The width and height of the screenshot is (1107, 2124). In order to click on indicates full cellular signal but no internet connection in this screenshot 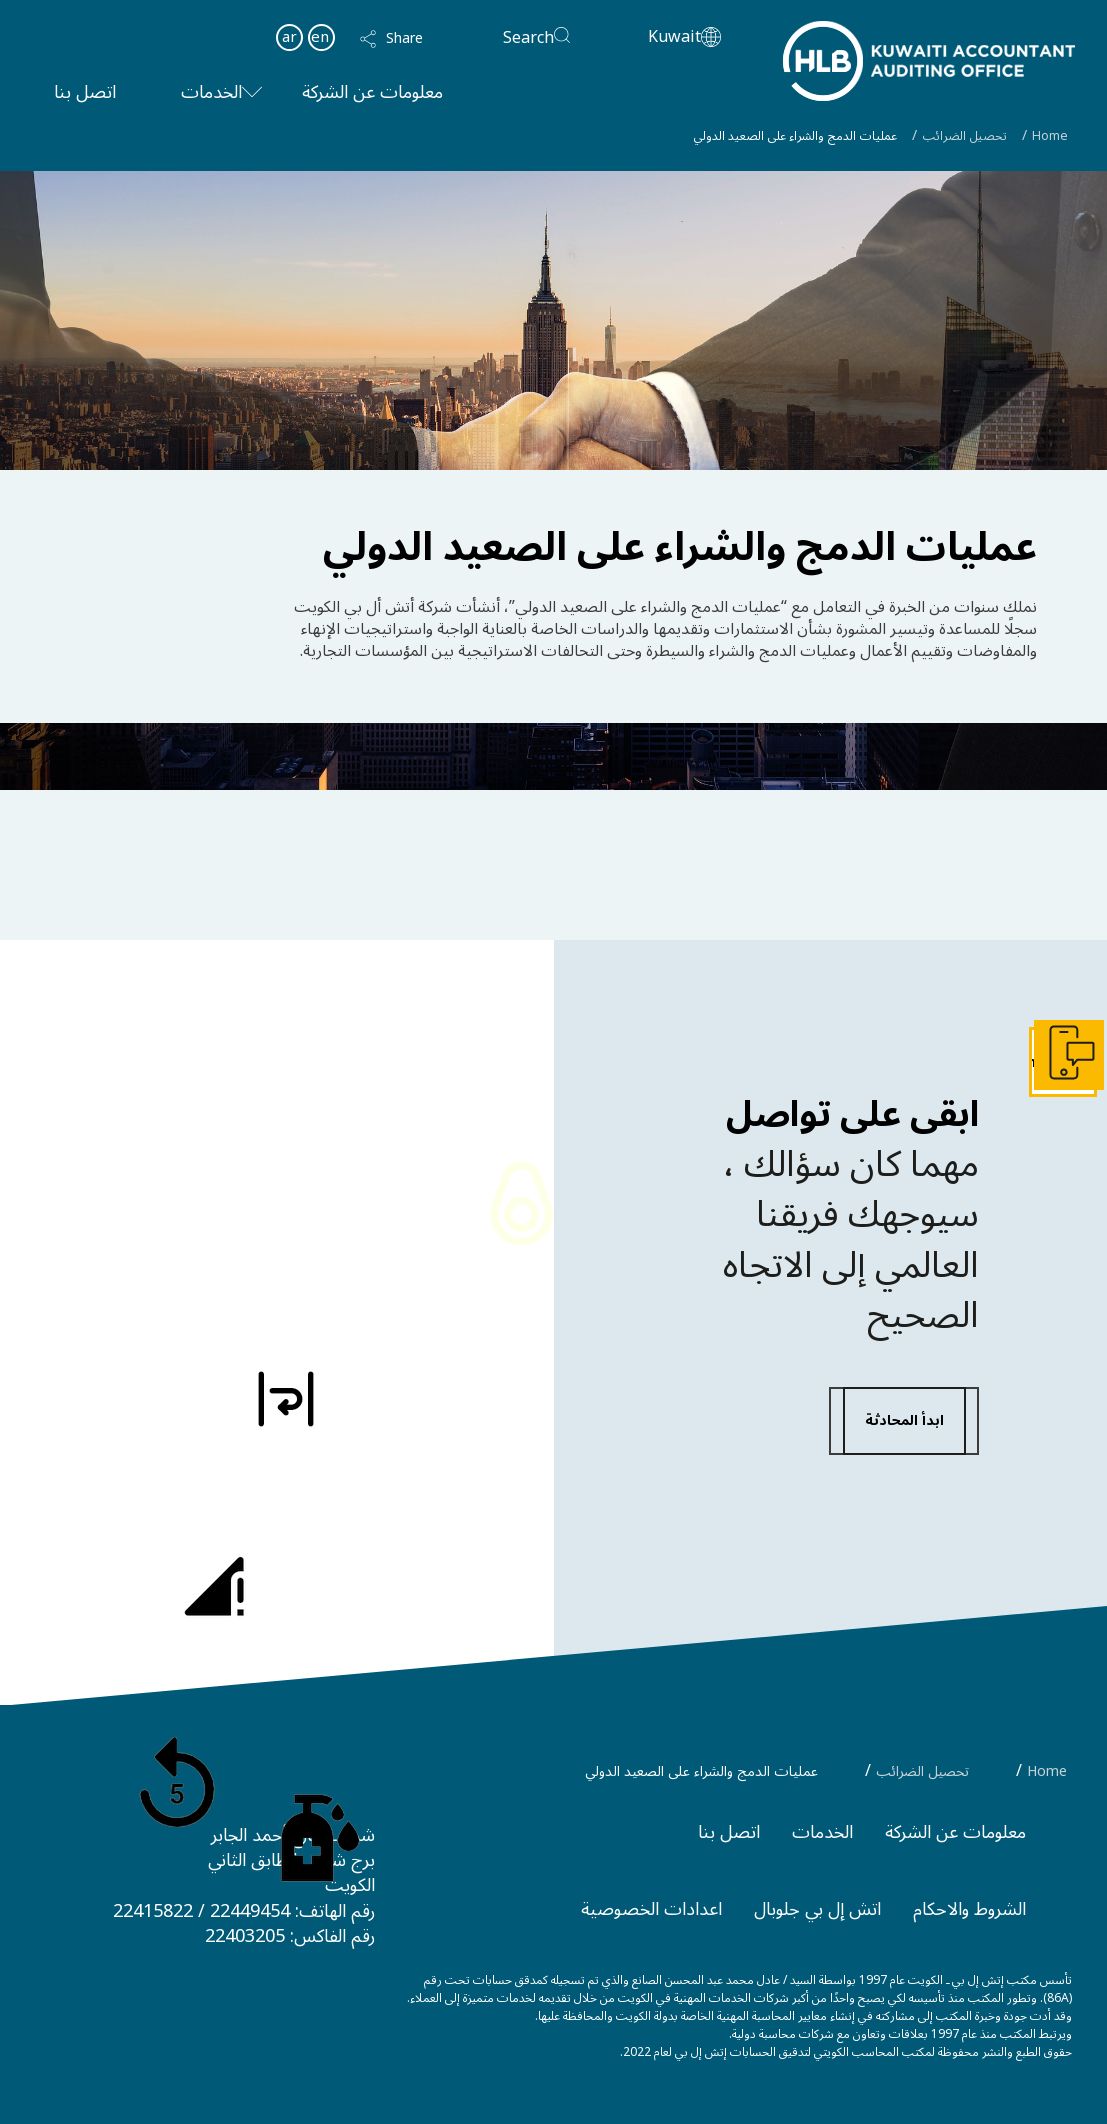, I will do `click(212, 1584)`.